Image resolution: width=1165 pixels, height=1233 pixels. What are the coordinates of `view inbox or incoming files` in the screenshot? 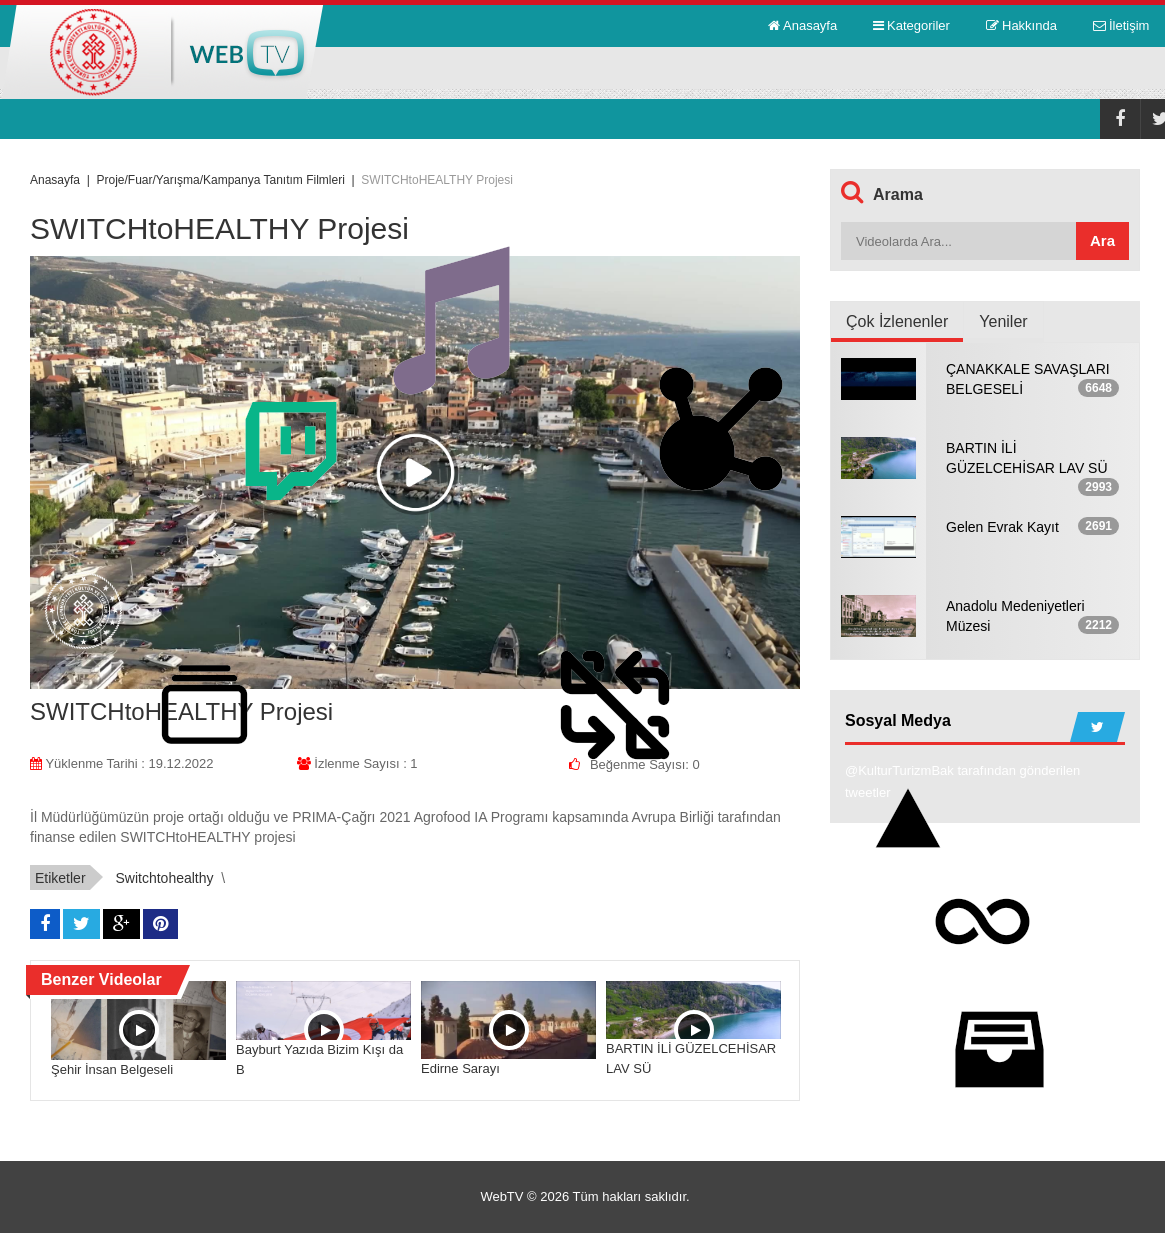 It's located at (999, 1049).